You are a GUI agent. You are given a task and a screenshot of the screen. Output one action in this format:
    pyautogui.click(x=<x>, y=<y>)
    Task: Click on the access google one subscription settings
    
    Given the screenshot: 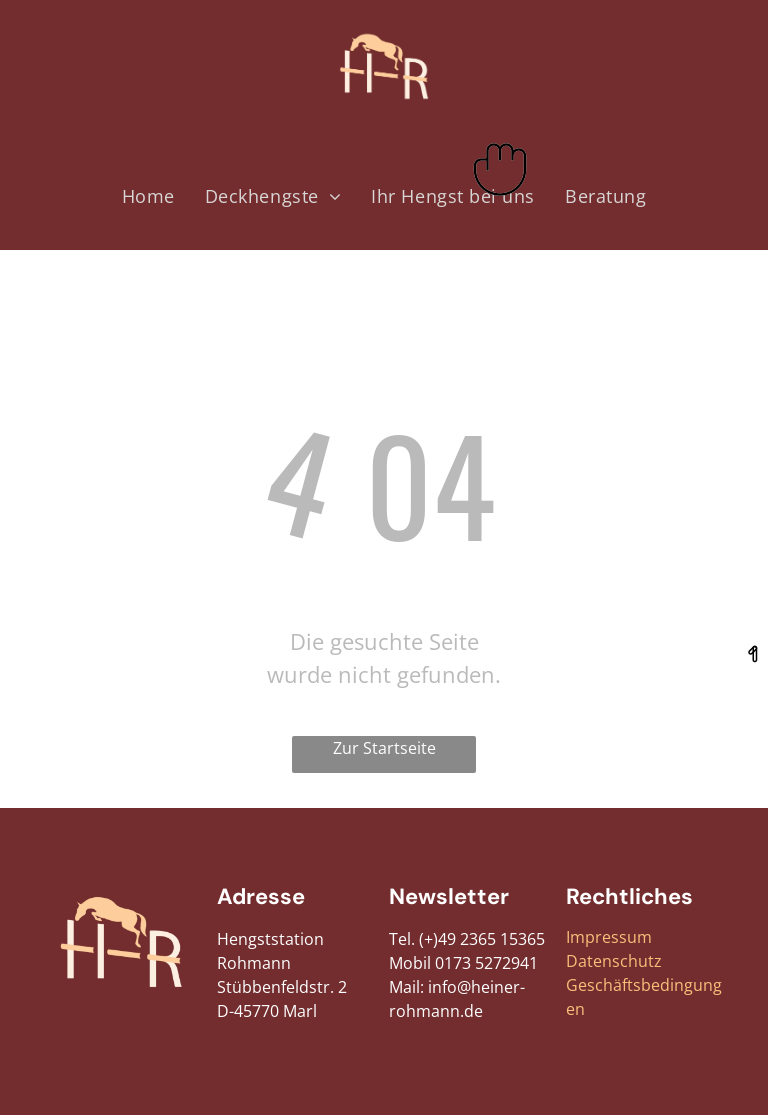 What is the action you would take?
    pyautogui.click(x=754, y=654)
    